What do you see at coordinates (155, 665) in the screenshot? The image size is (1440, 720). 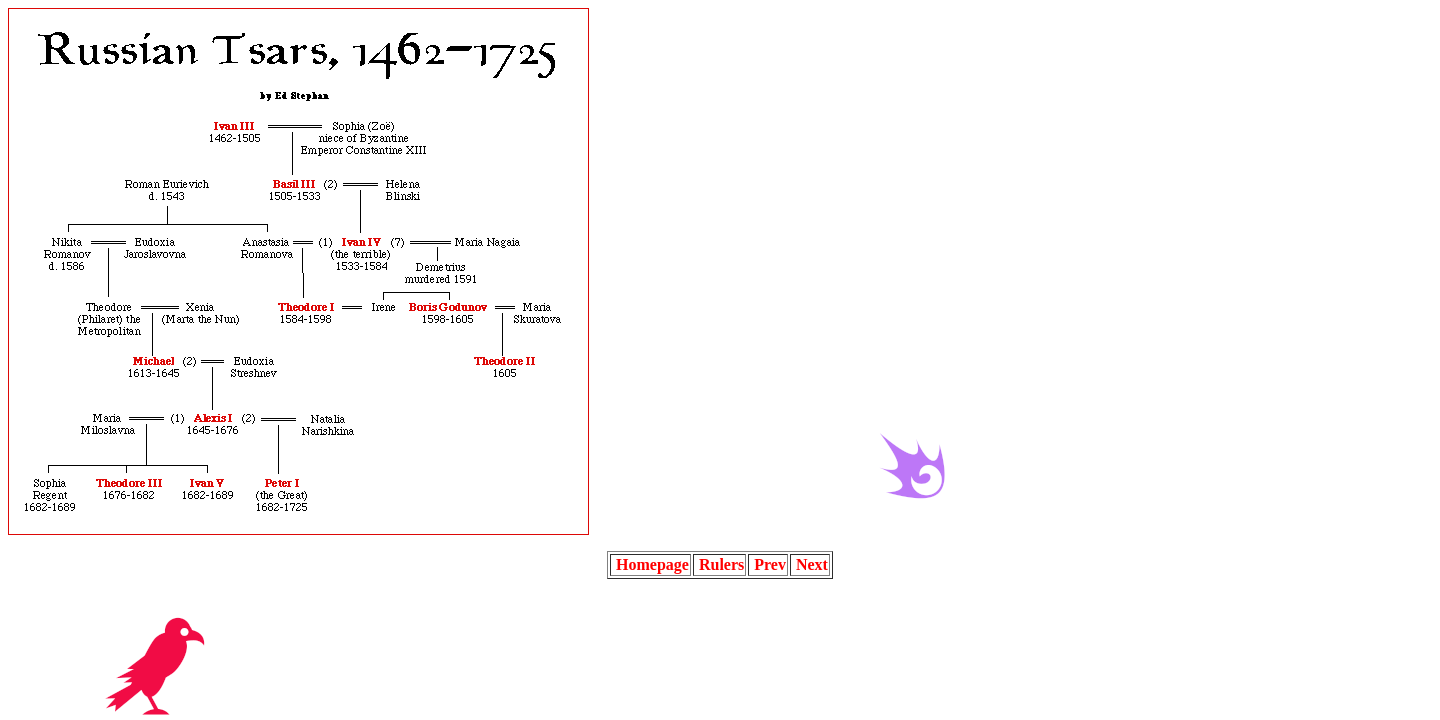 I see `vulture icon for wildlife or nature category` at bounding box center [155, 665].